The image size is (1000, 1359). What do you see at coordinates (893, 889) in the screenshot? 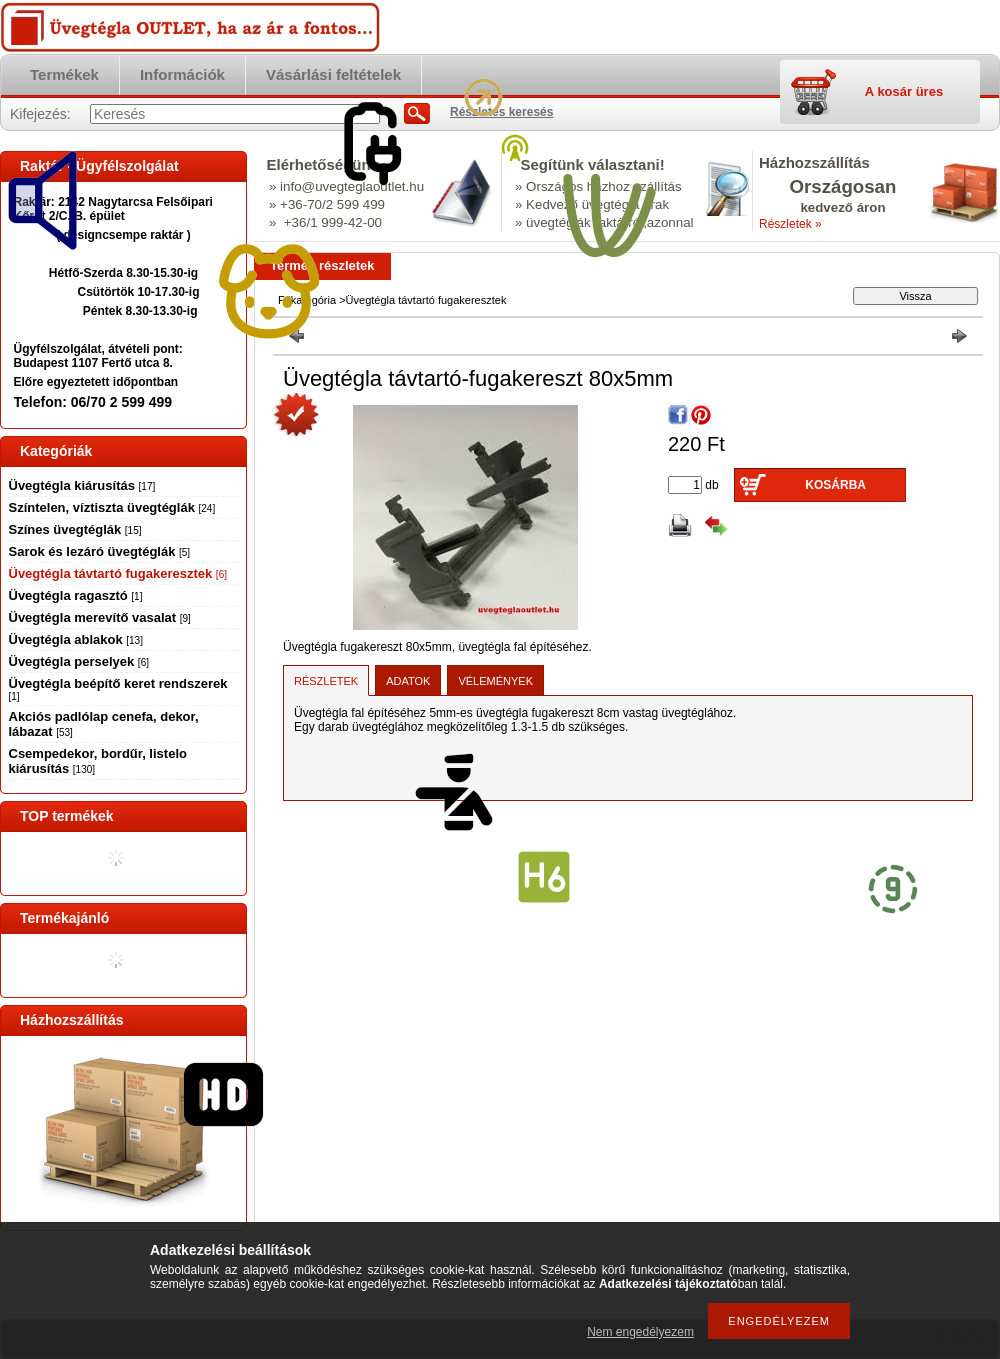
I see `indicates 9 items remaining or pending` at bounding box center [893, 889].